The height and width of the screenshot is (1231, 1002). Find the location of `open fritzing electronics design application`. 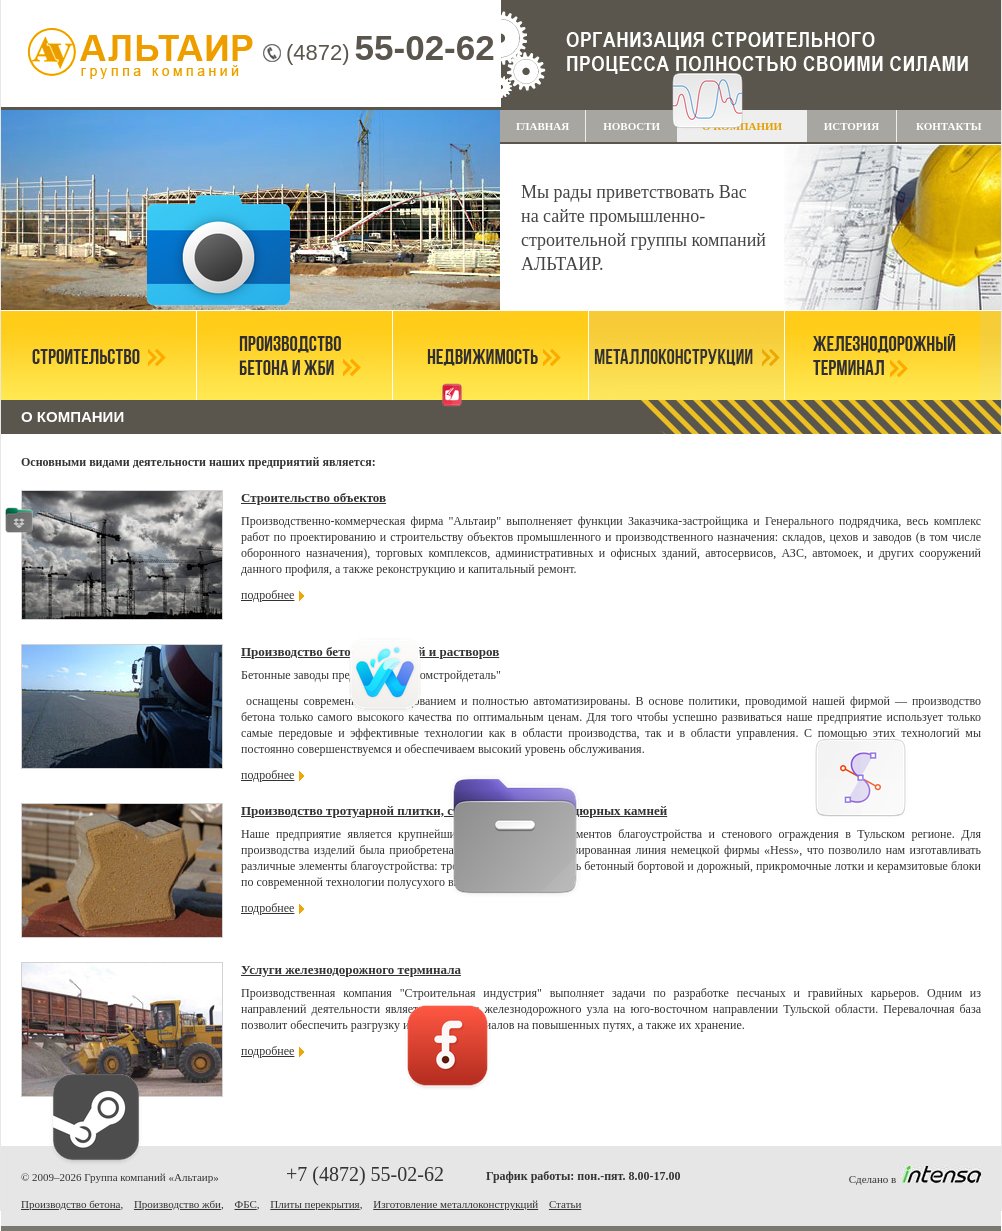

open fritzing electronics design application is located at coordinates (447, 1045).